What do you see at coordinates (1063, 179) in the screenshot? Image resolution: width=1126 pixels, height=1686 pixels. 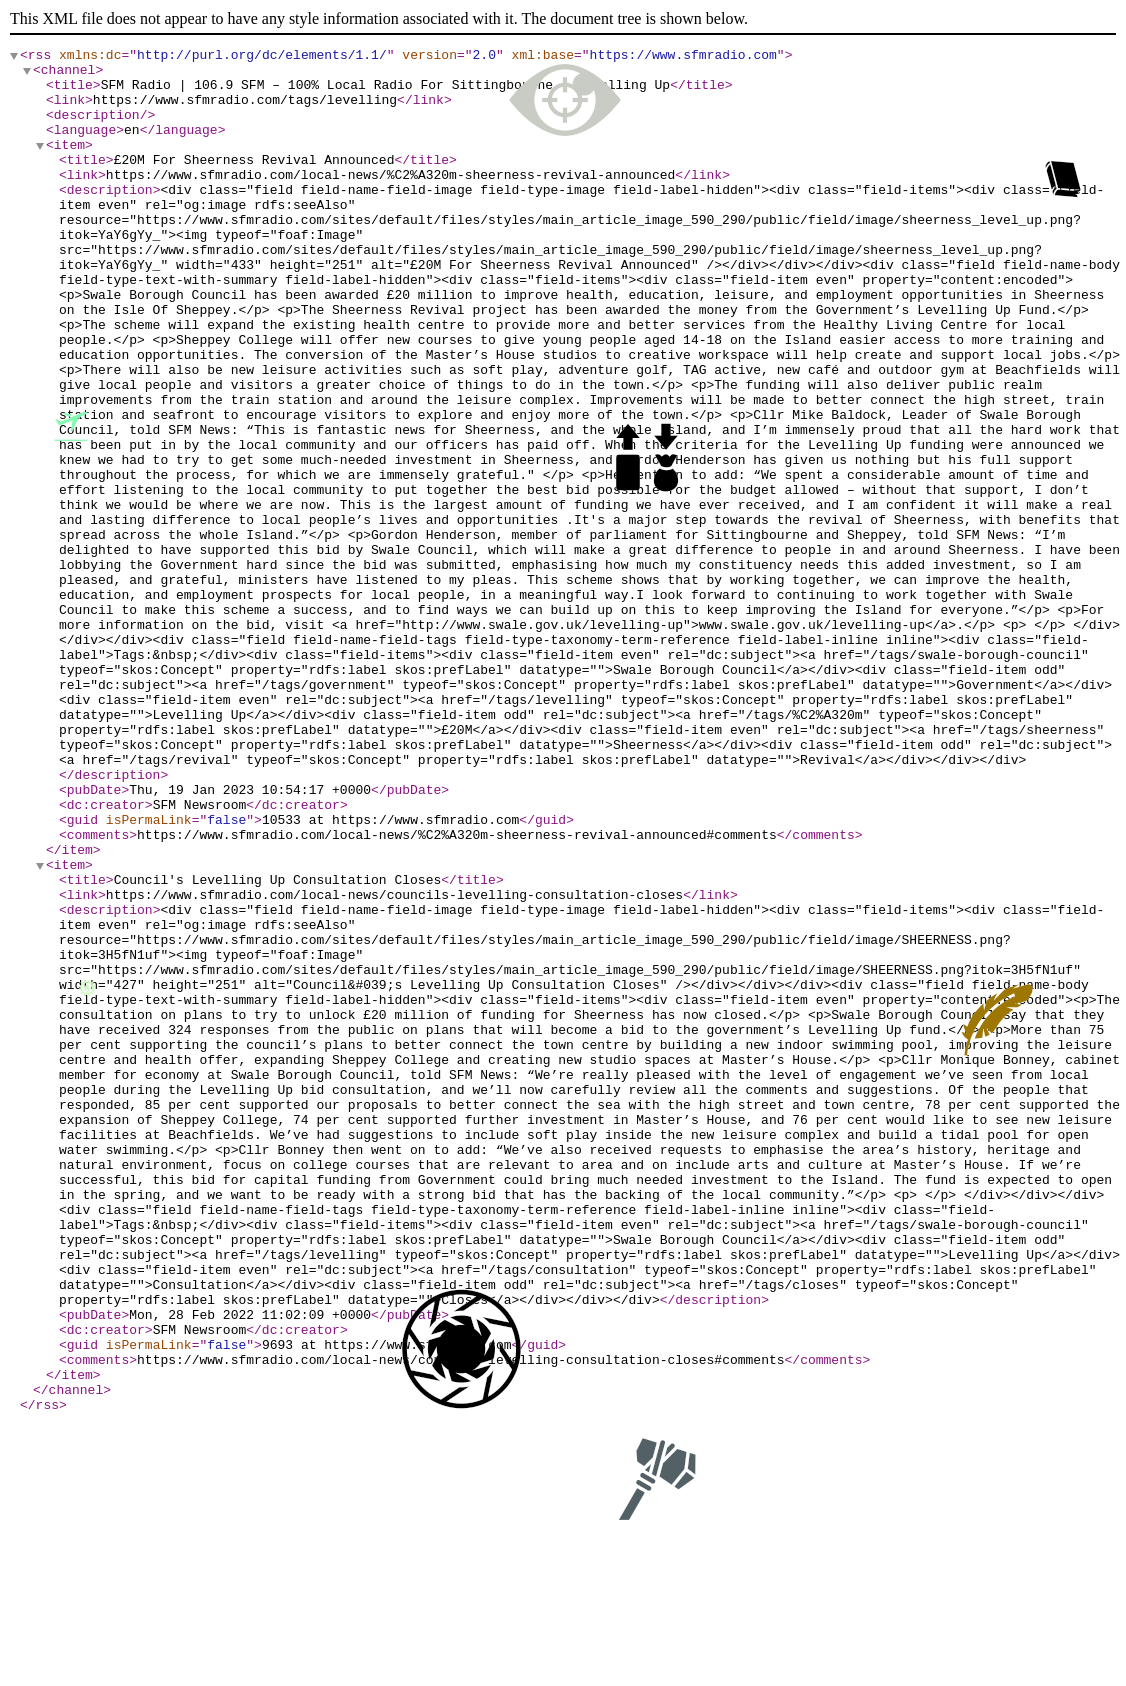 I see `open a guidebook or manual` at bounding box center [1063, 179].